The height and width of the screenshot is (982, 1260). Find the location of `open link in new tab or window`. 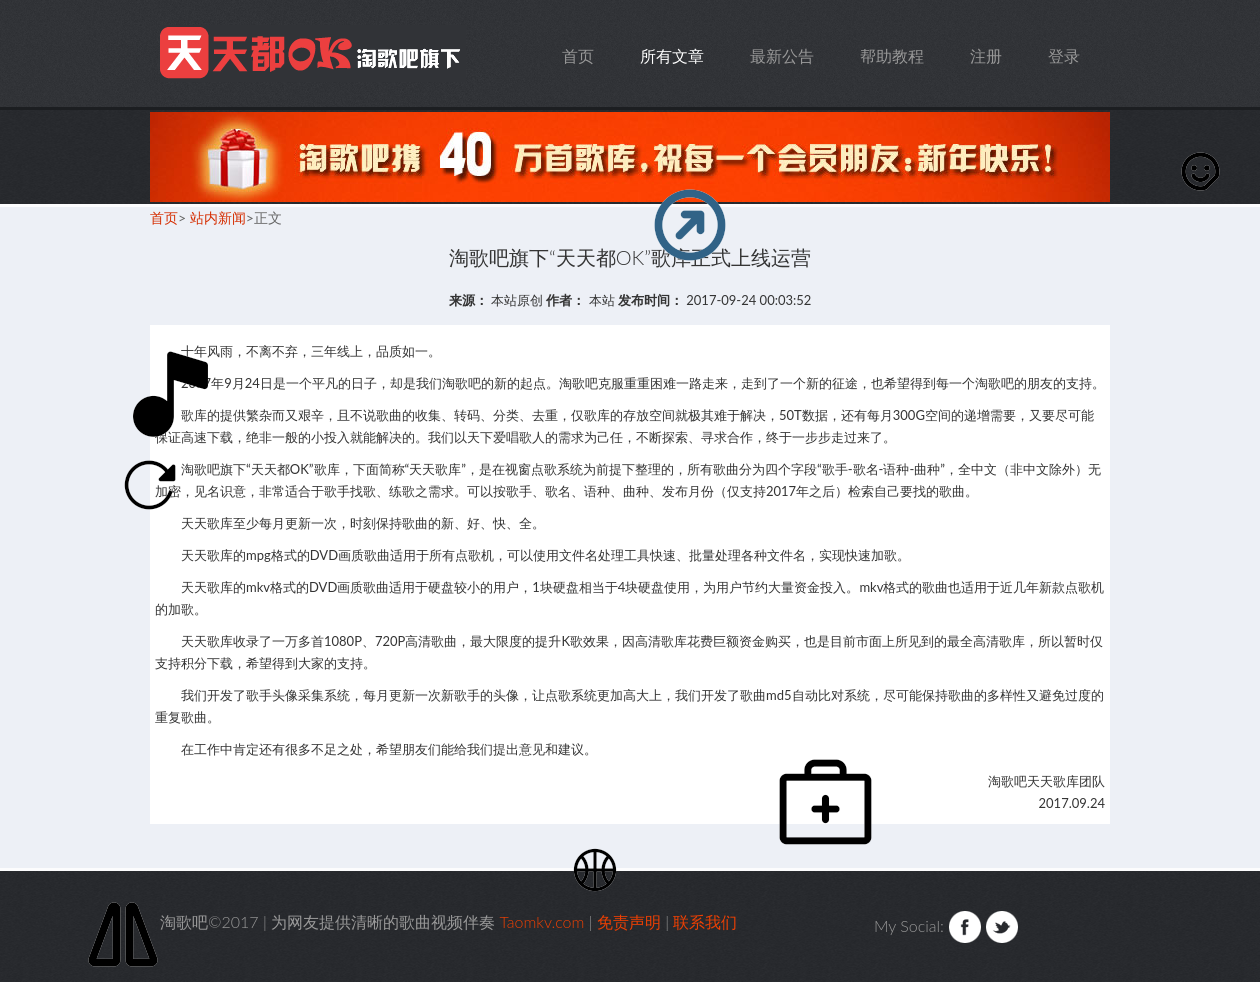

open link in new tab or window is located at coordinates (690, 225).